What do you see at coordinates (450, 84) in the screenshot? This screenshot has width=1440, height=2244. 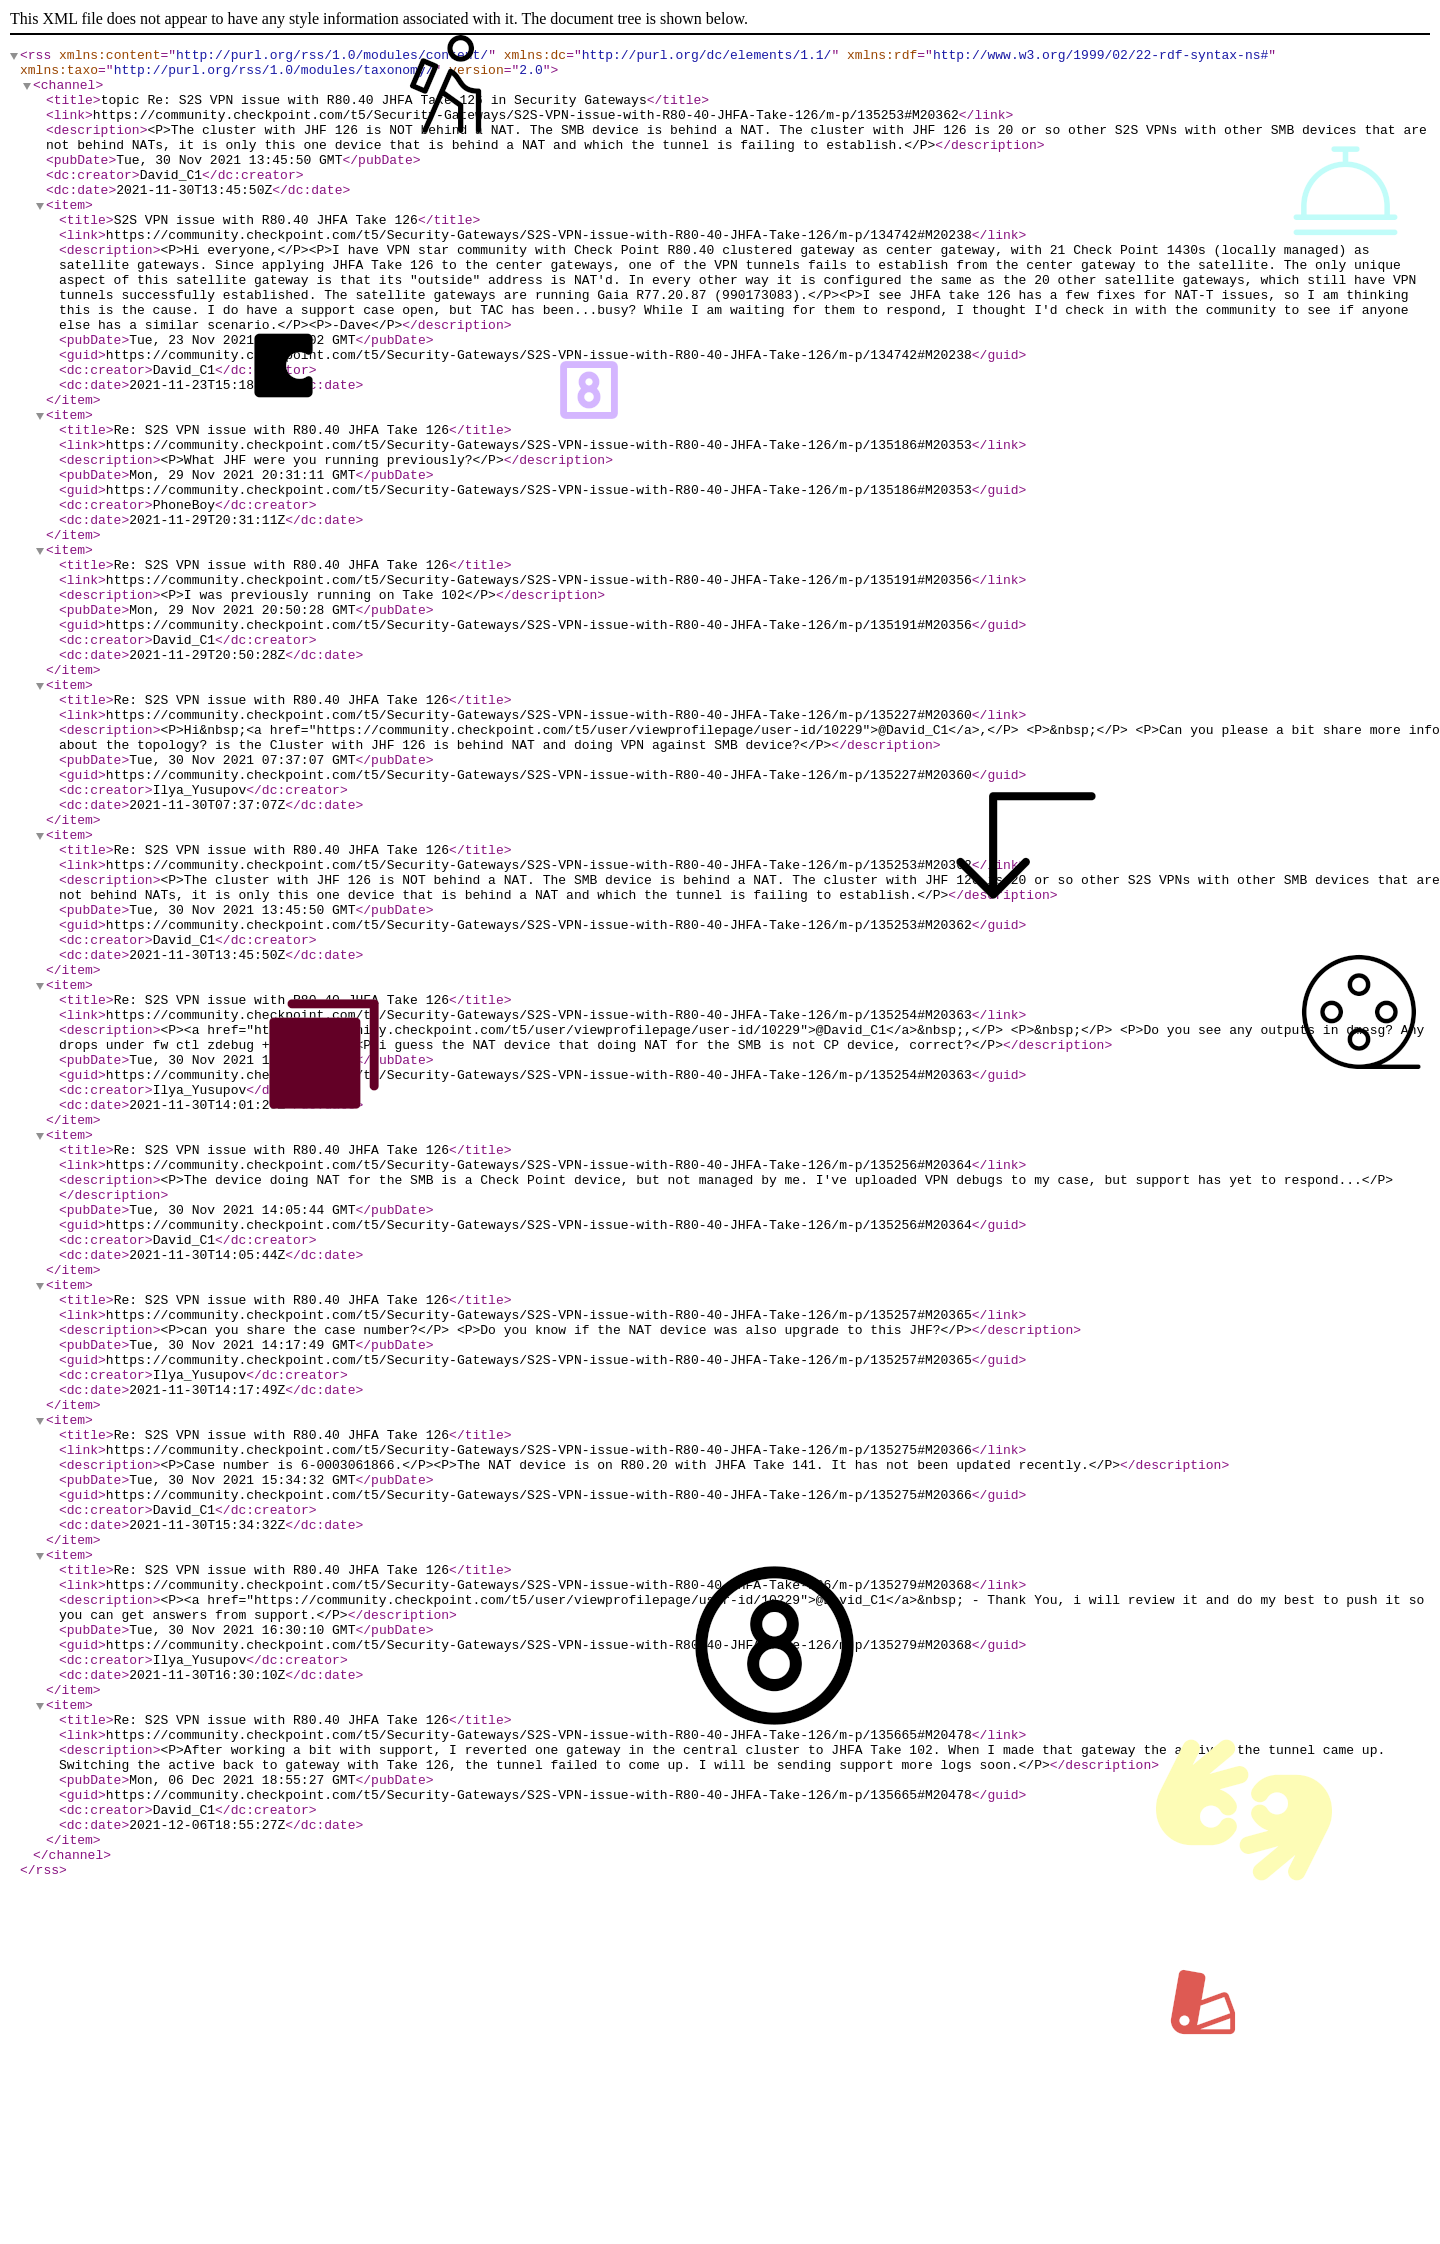 I see `access hiking trails or outdoor activities` at bounding box center [450, 84].